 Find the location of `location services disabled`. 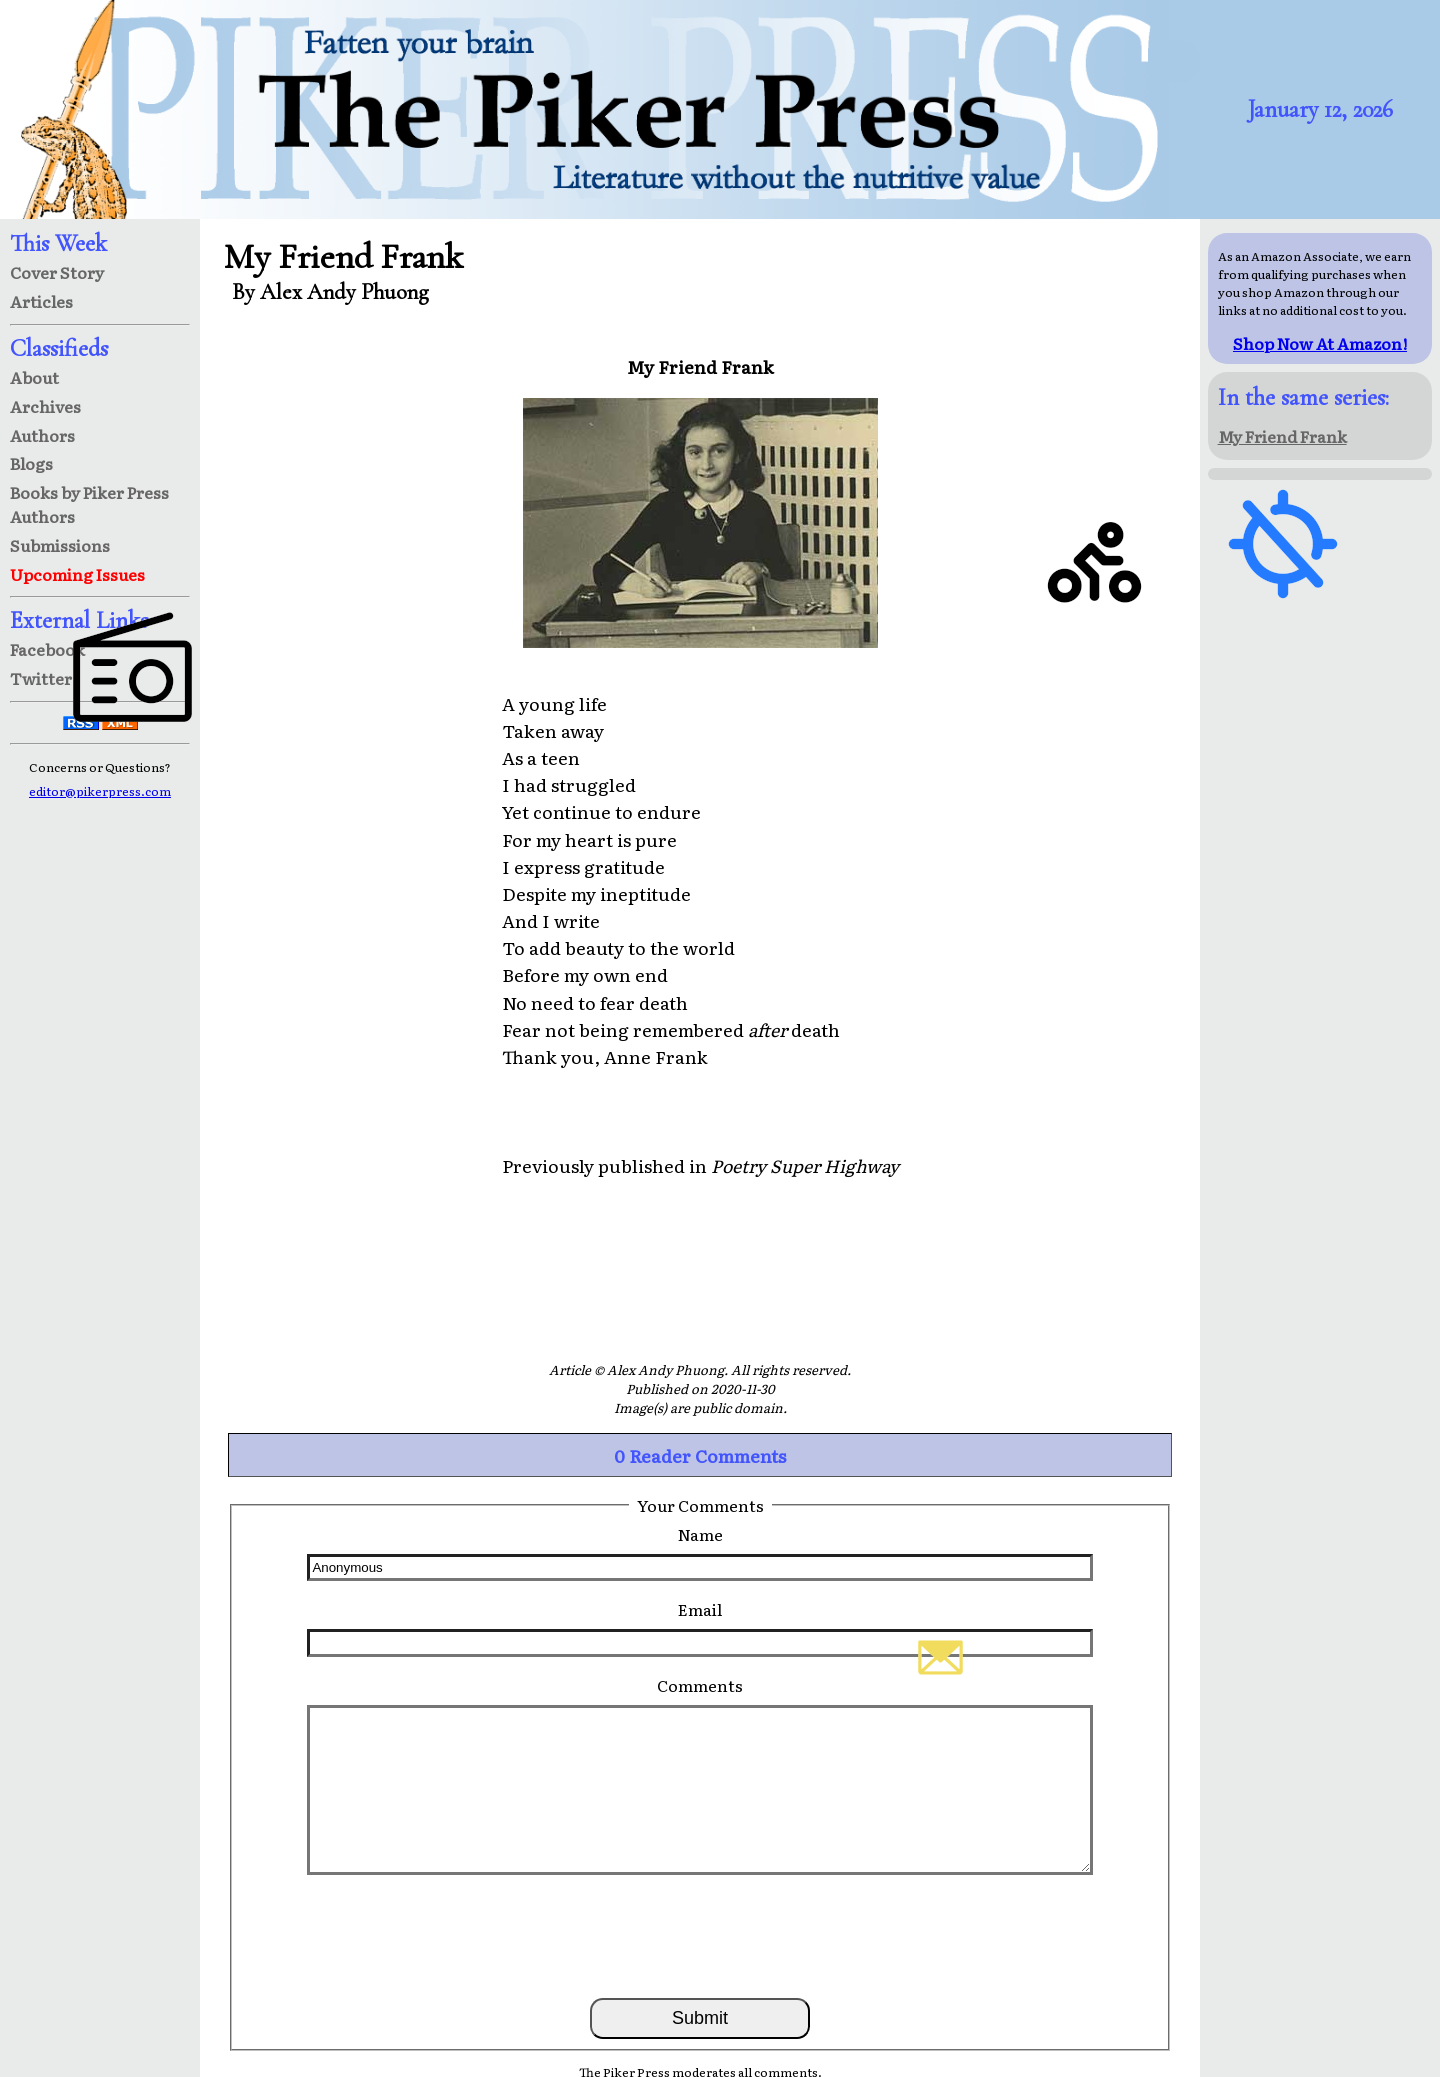

location services disabled is located at coordinates (1283, 544).